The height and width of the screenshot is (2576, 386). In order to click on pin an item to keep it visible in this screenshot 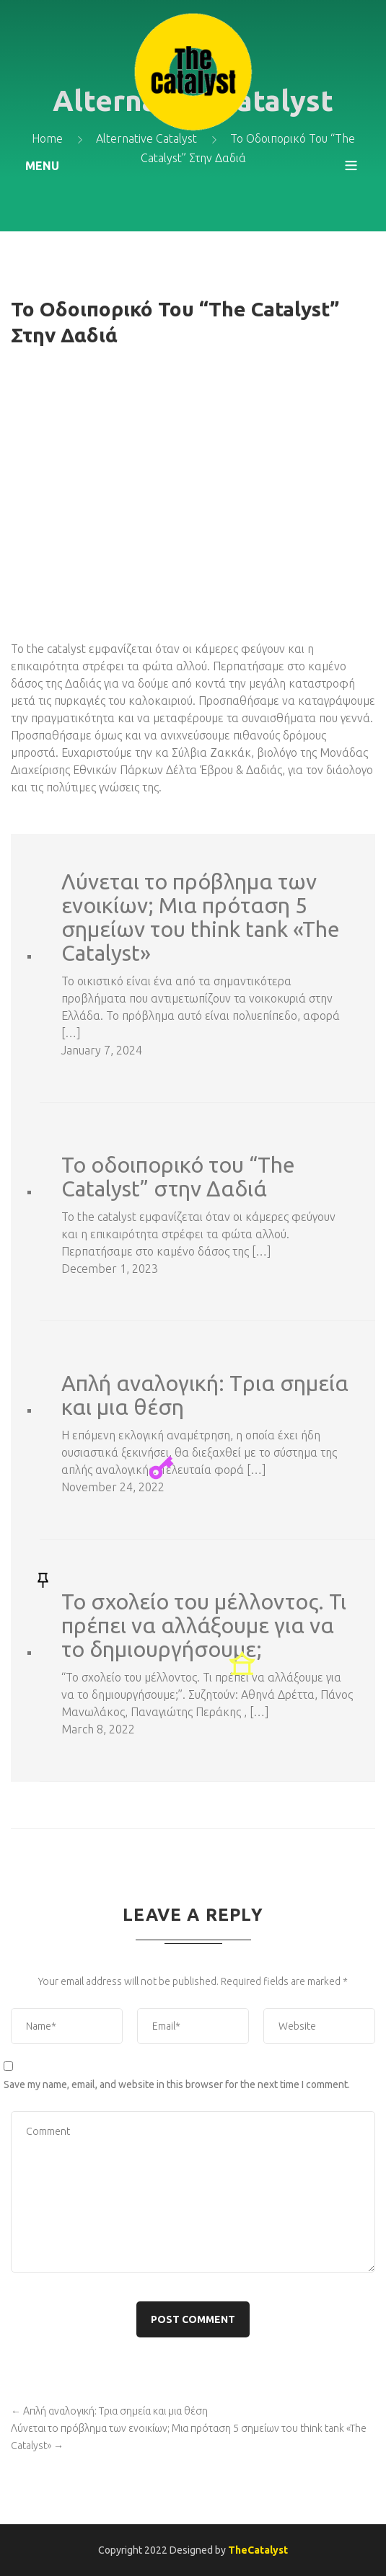, I will do `click(43, 1579)`.